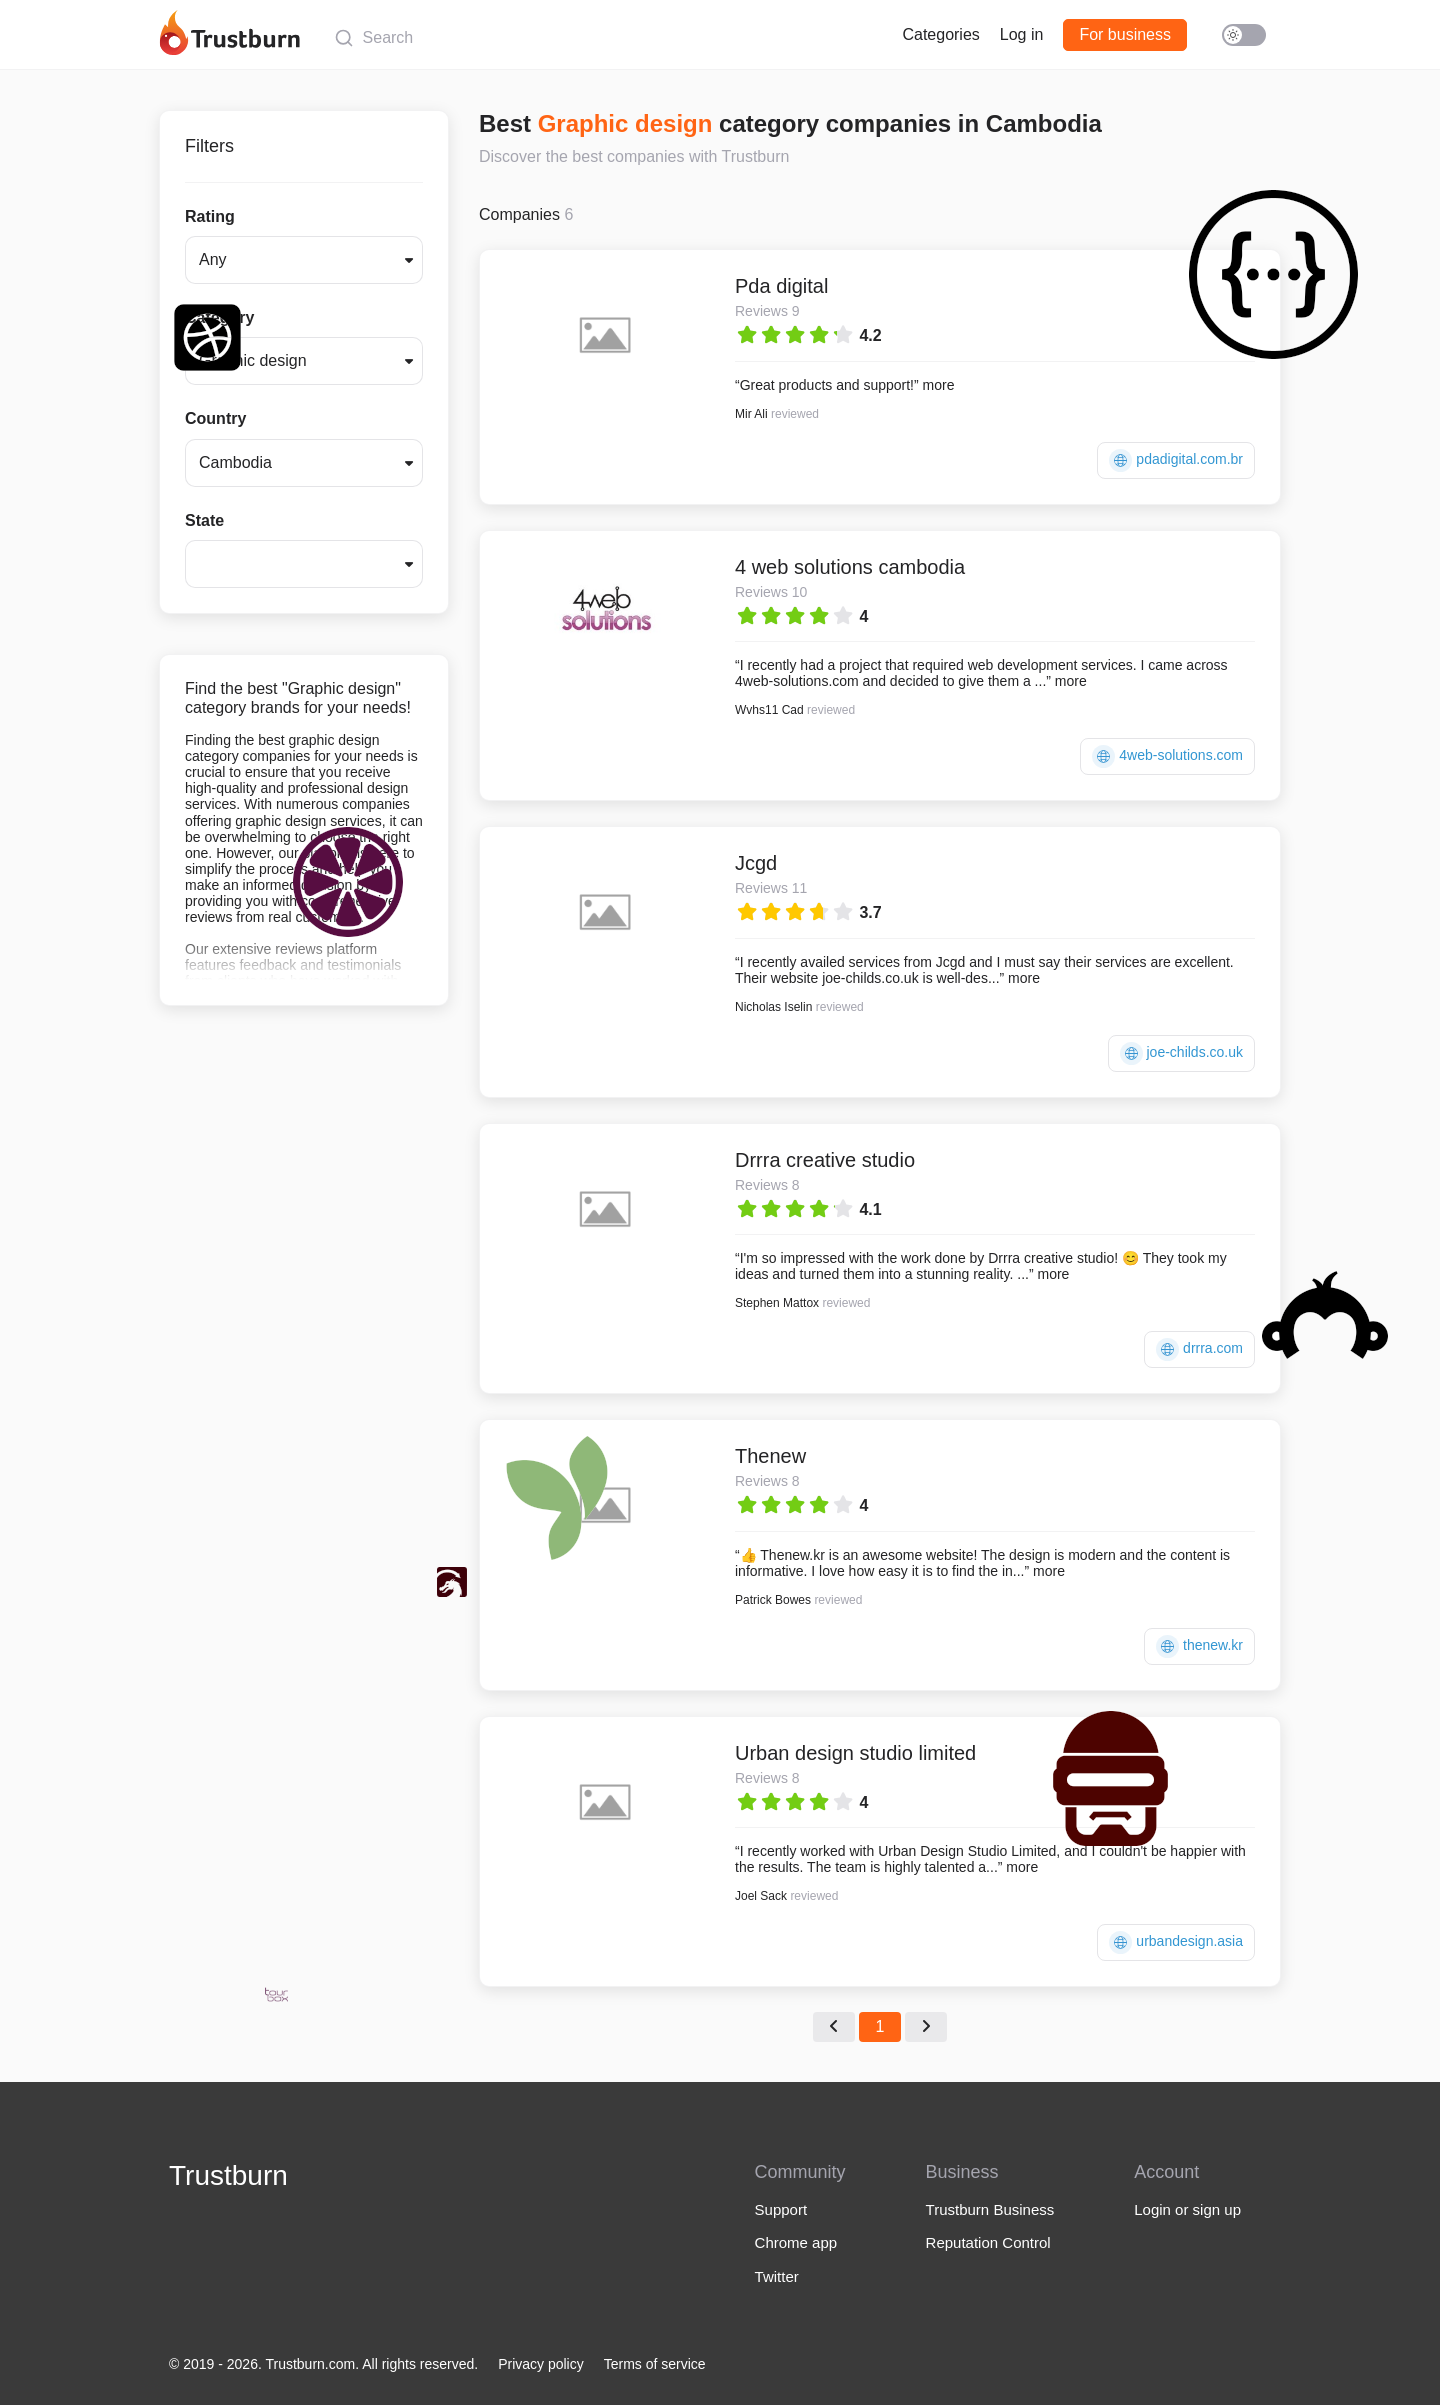 This screenshot has height=2405, width=1440. I want to click on open SurveyMonkey app, so click(1325, 1315).